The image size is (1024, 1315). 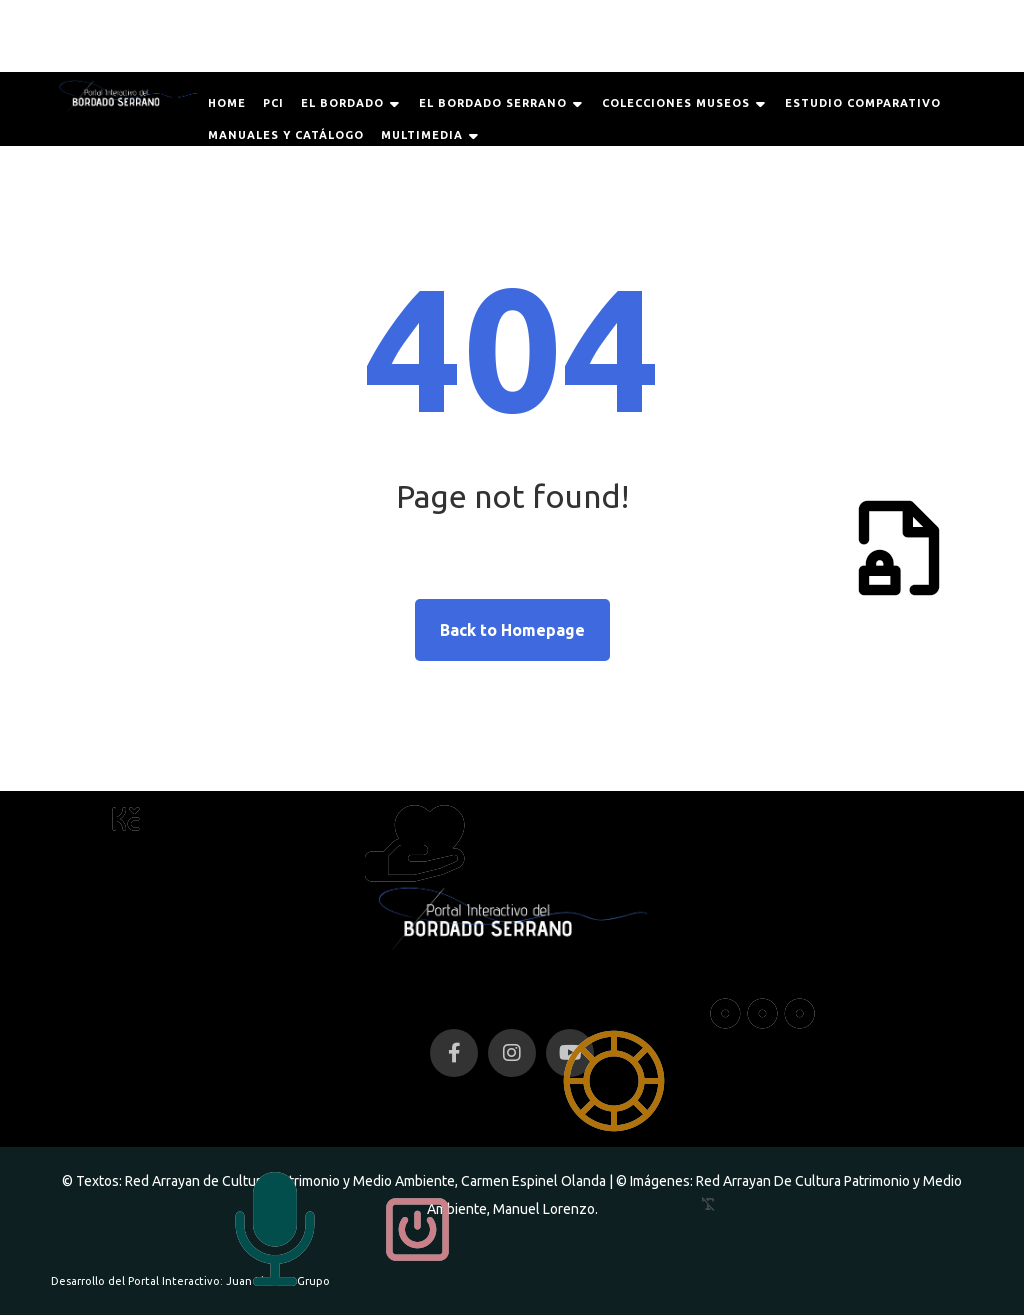 What do you see at coordinates (275, 1229) in the screenshot?
I see `tap to start voice input` at bounding box center [275, 1229].